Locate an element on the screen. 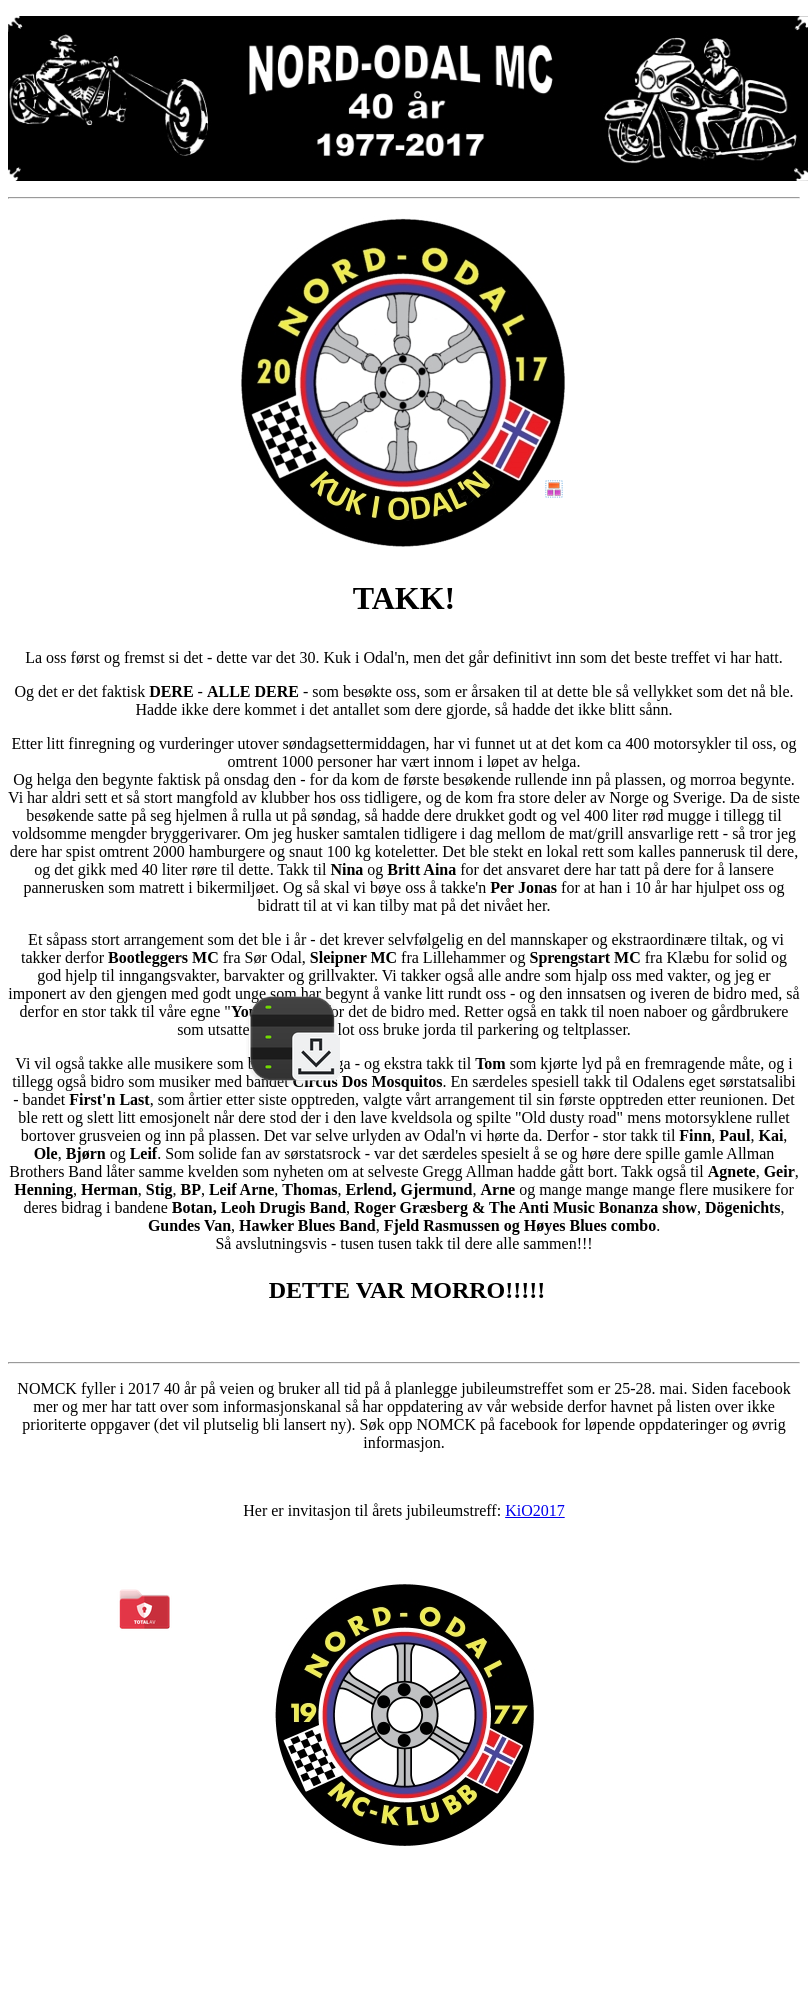  select all items in the current view is located at coordinates (554, 489).